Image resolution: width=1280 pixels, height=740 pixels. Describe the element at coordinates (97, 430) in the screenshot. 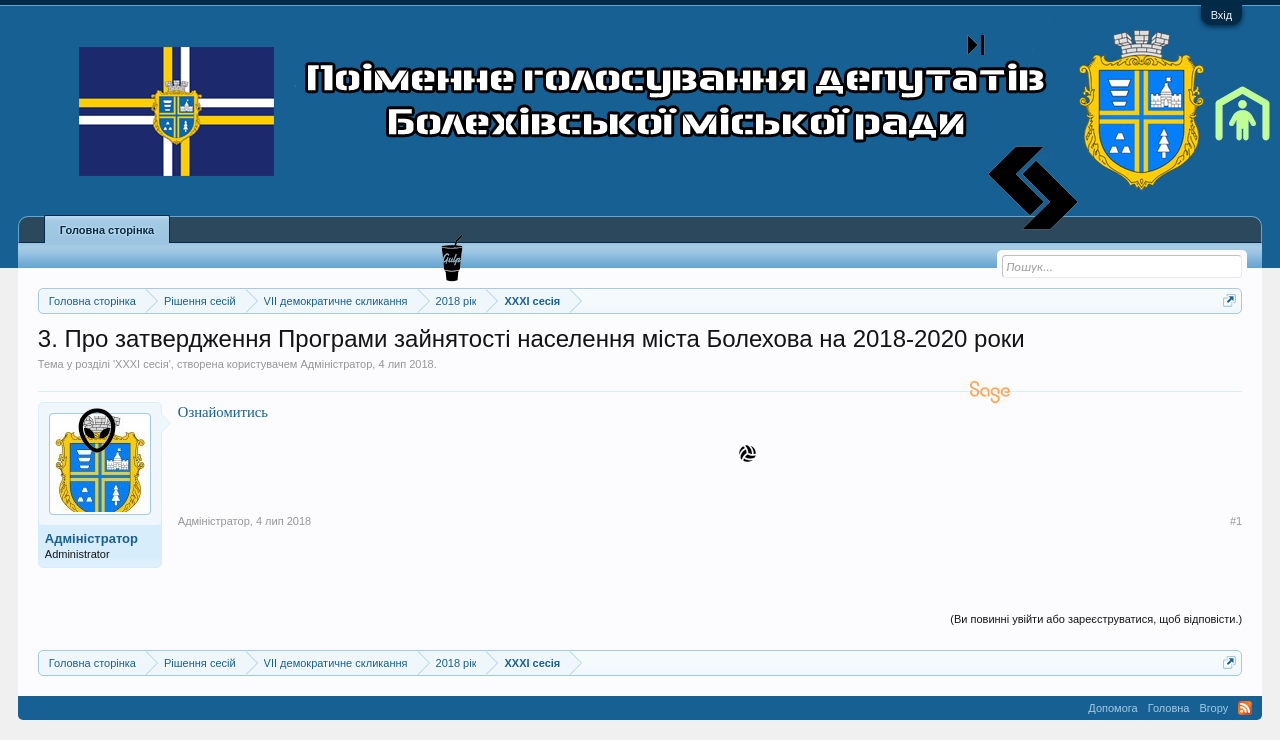

I see `indicates sci-fi or extraterrestrial content` at that location.